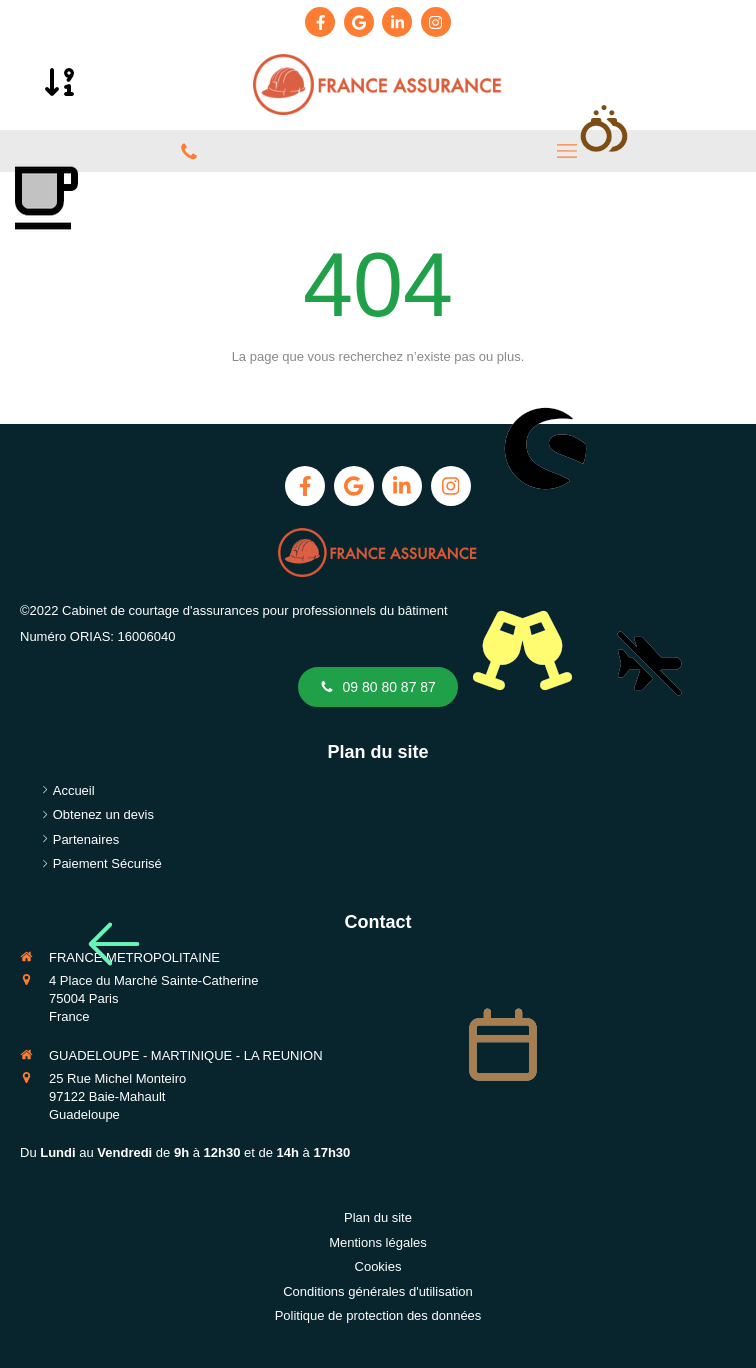  What do you see at coordinates (545, 448) in the screenshot?
I see `shopware e-commerce platform logo` at bounding box center [545, 448].